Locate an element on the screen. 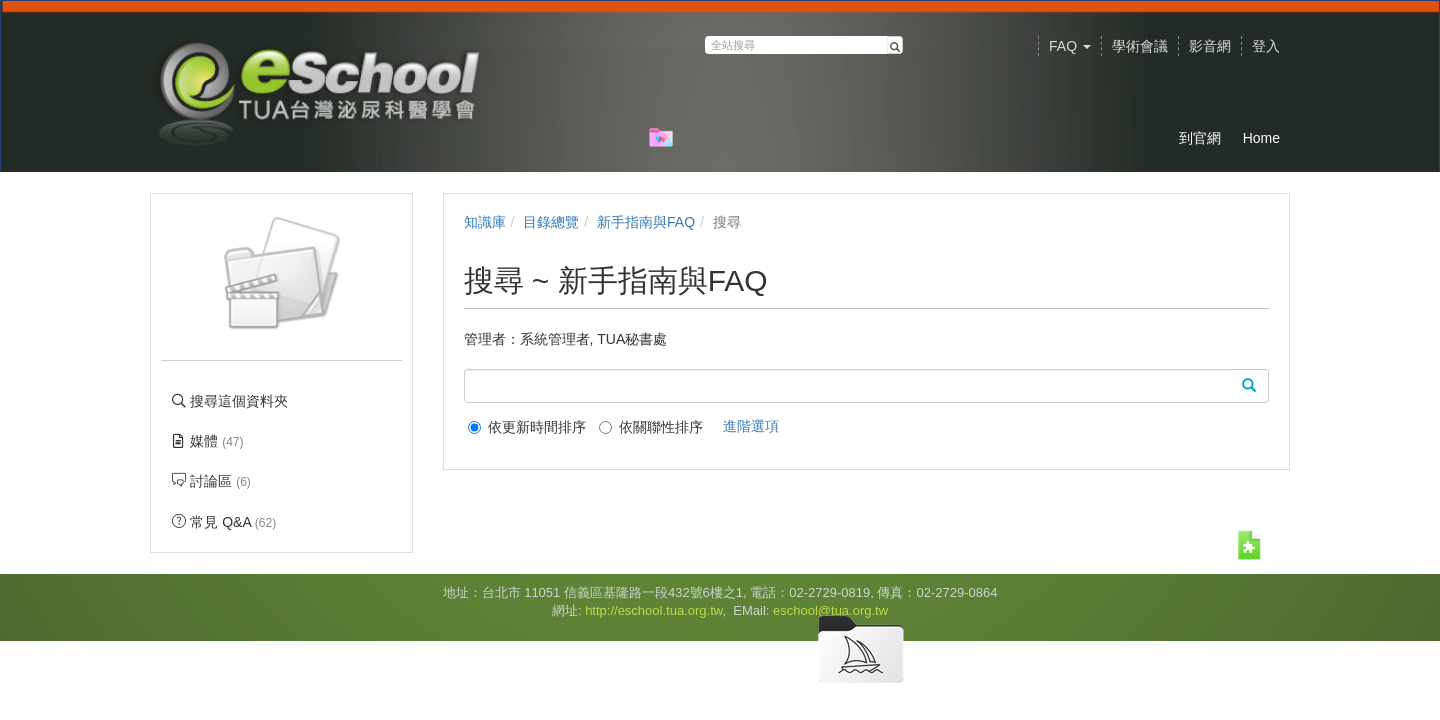 This screenshot has width=1440, height=720. open wondershare creative center folder is located at coordinates (661, 138).